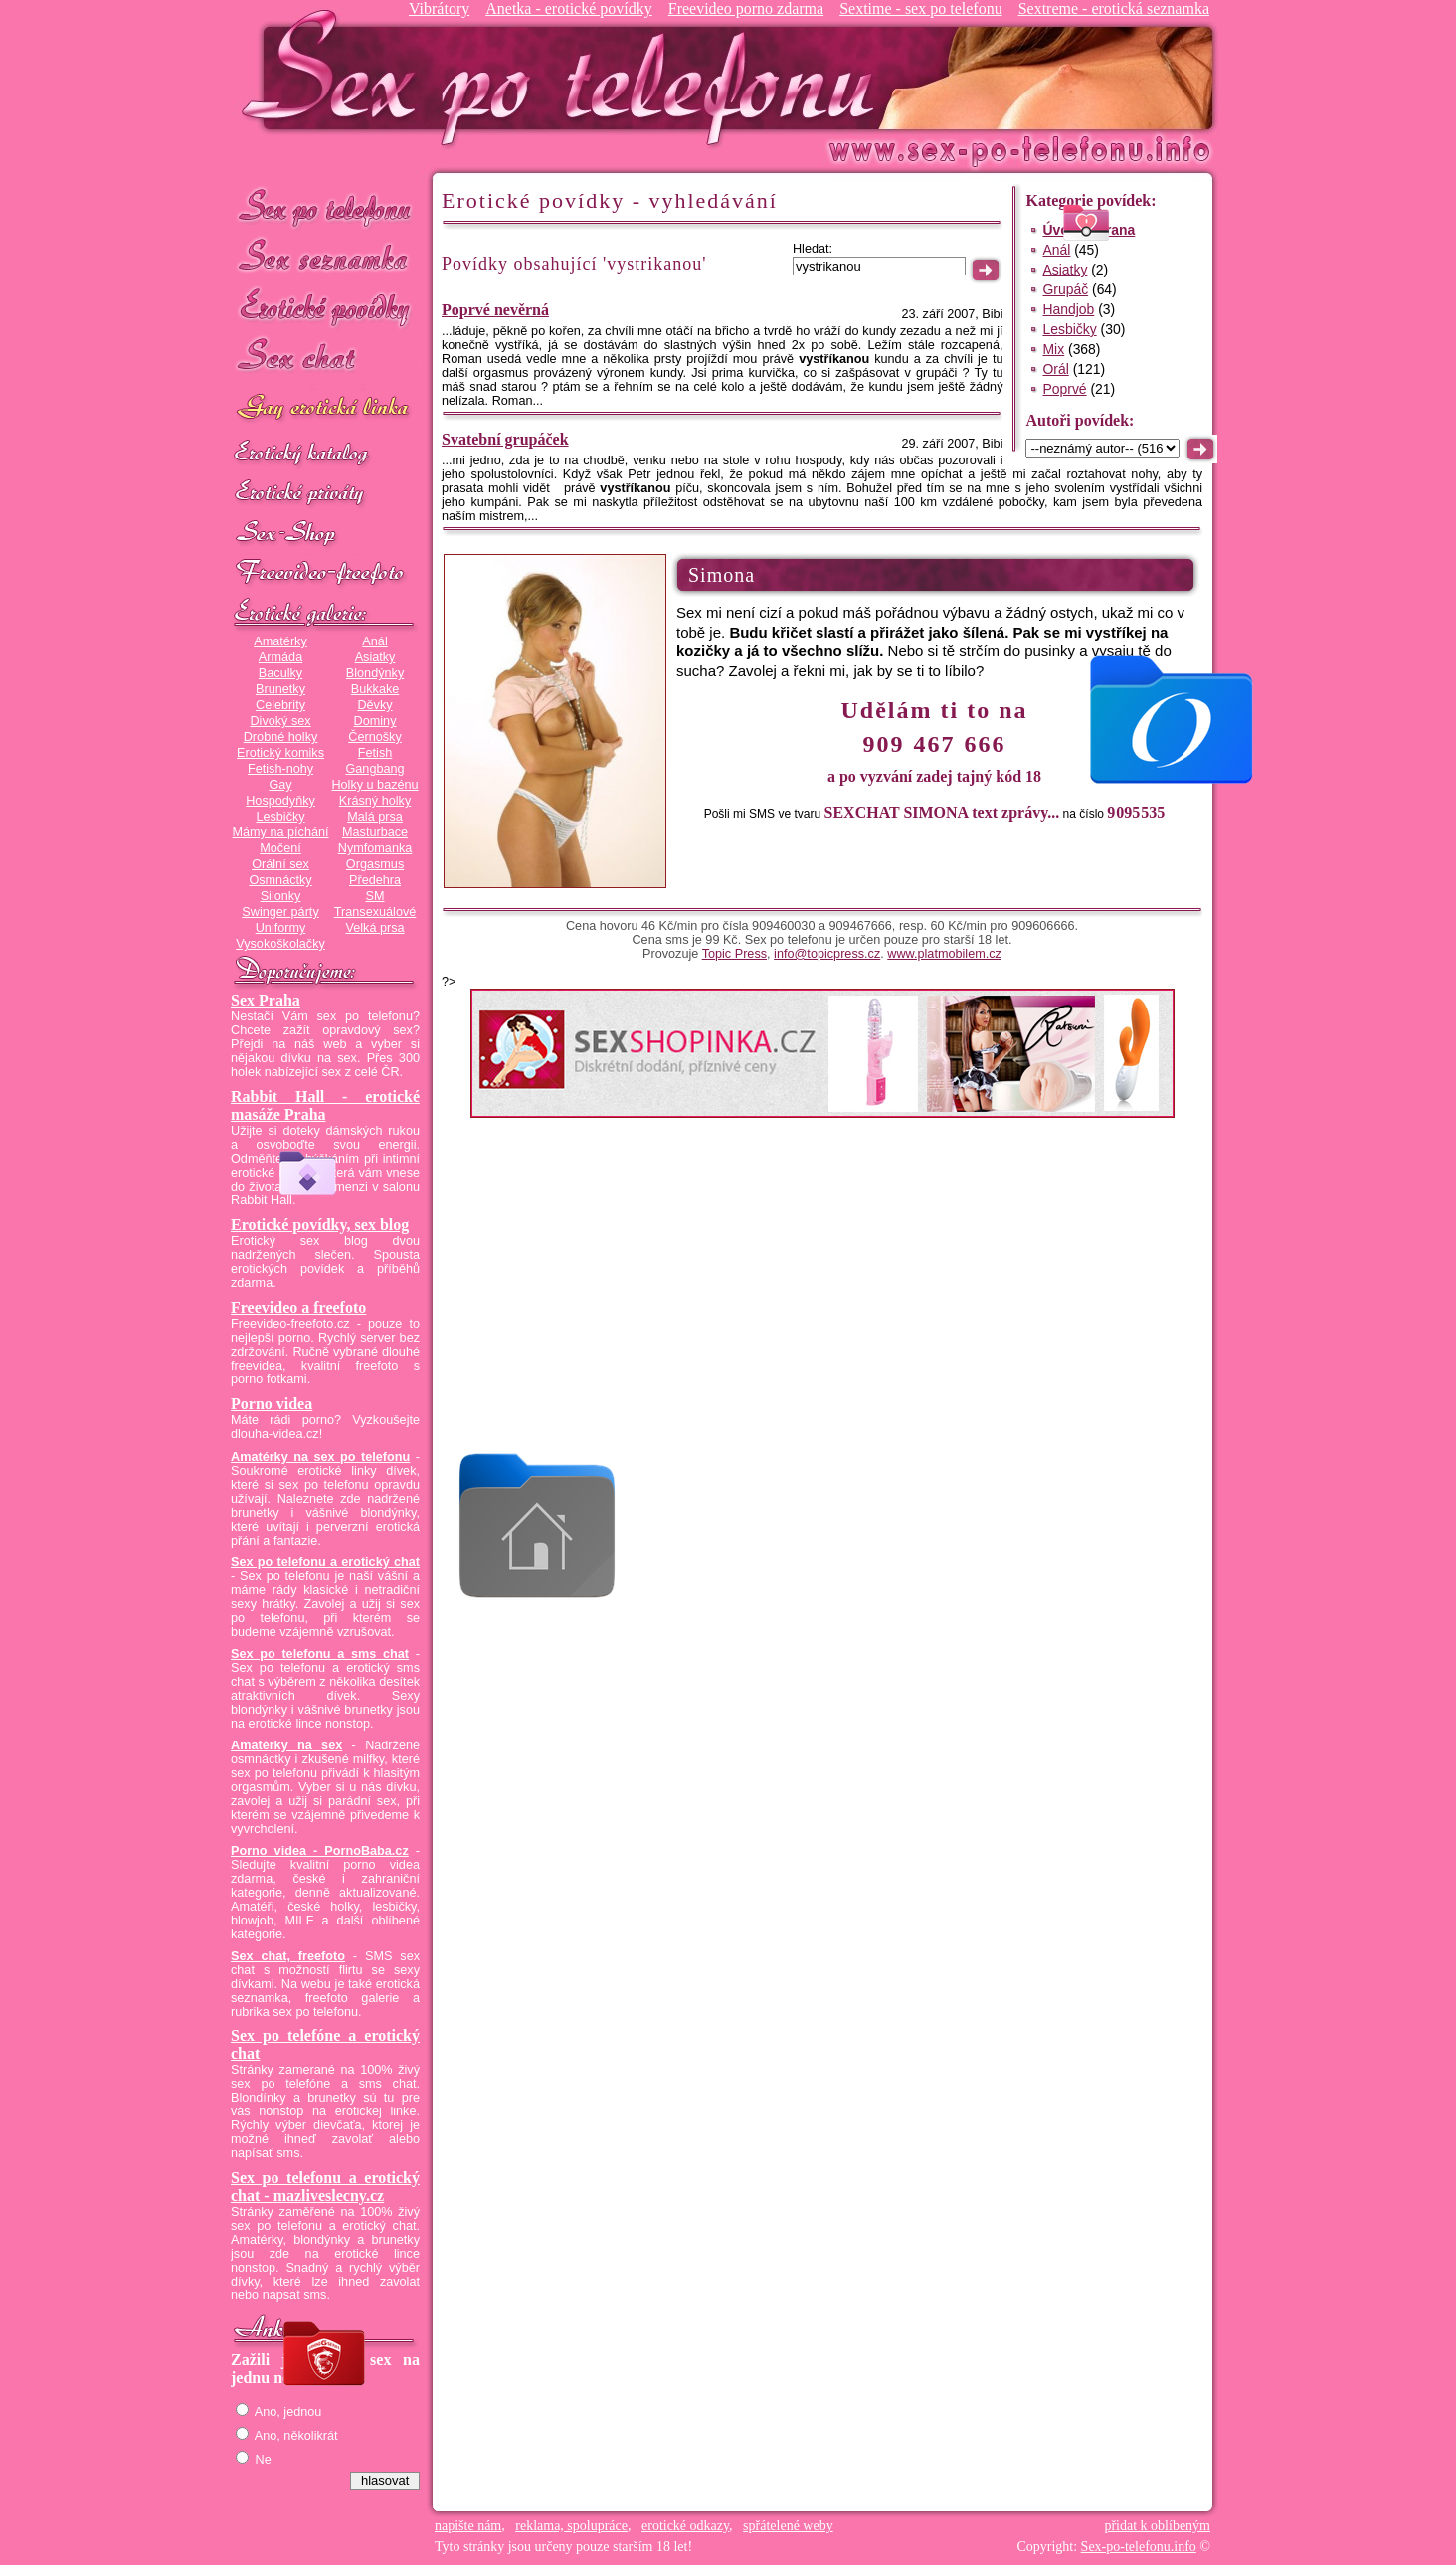  What do you see at coordinates (1171, 724) in the screenshot?
I see `open the IObit application folder` at bounding box center [1171, 724].